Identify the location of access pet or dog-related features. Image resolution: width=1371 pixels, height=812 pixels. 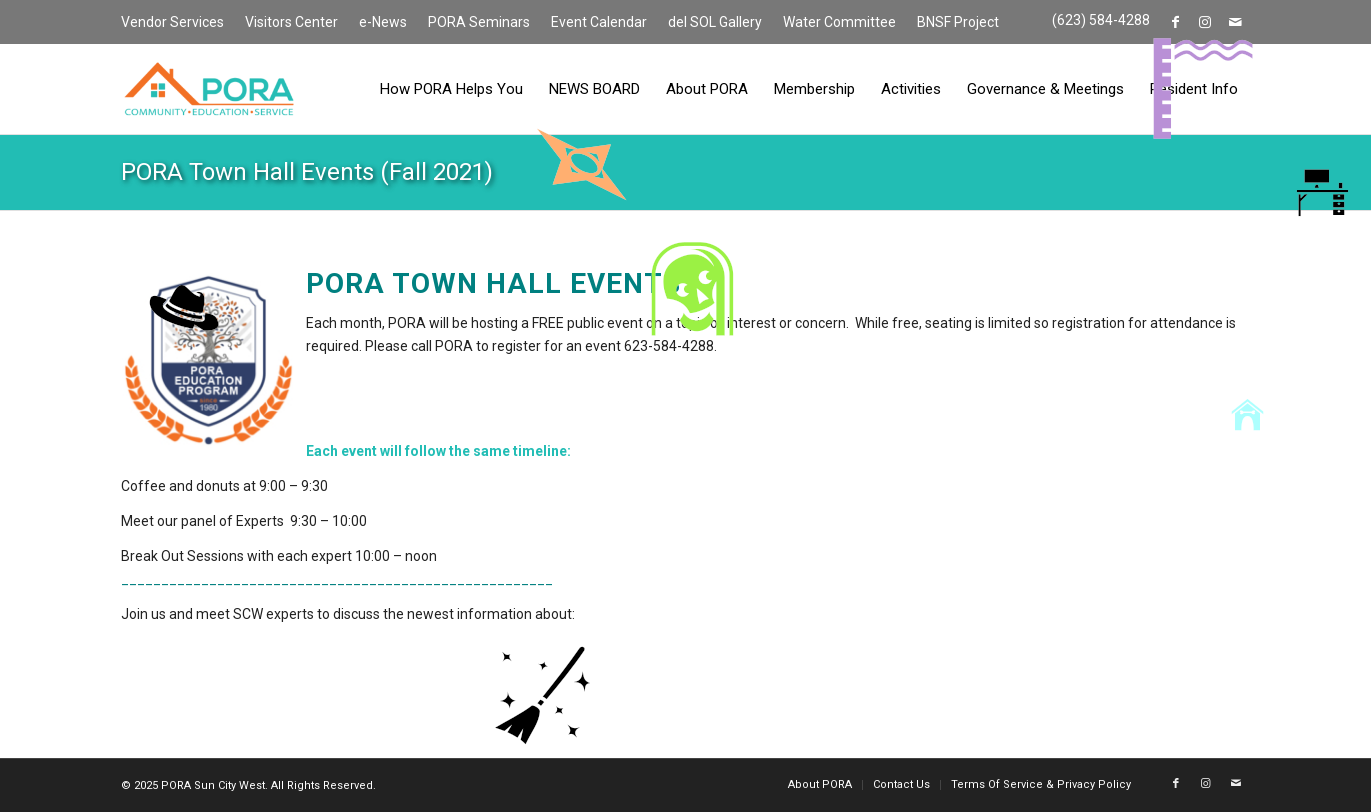
(1247, 414).